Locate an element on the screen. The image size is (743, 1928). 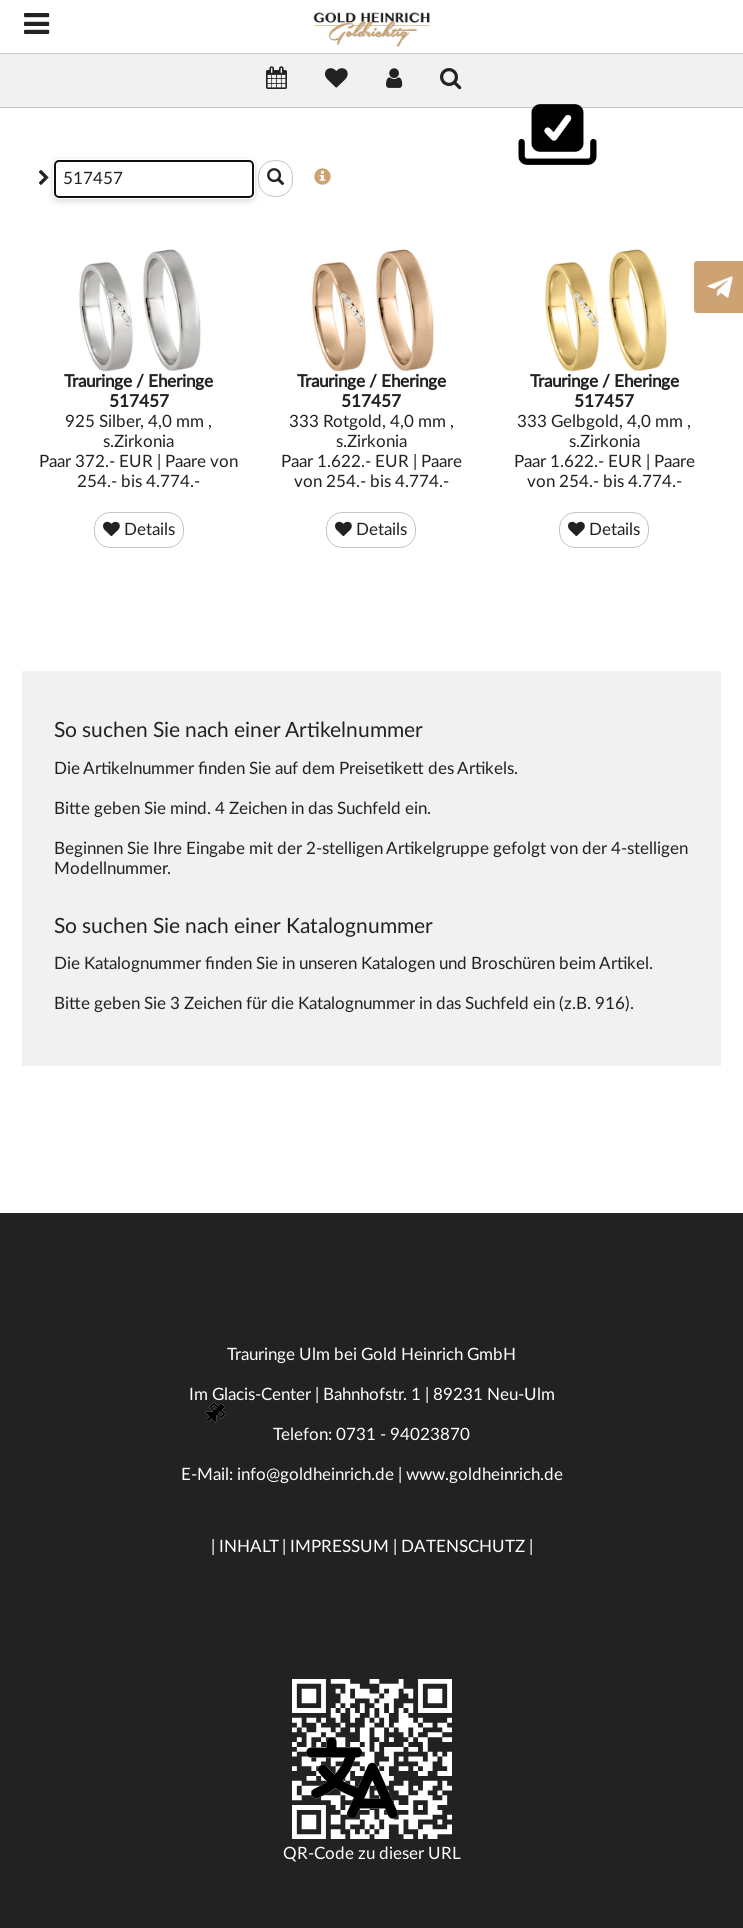
cast your vote or submit a ballot is located at coordinates (557, 134).